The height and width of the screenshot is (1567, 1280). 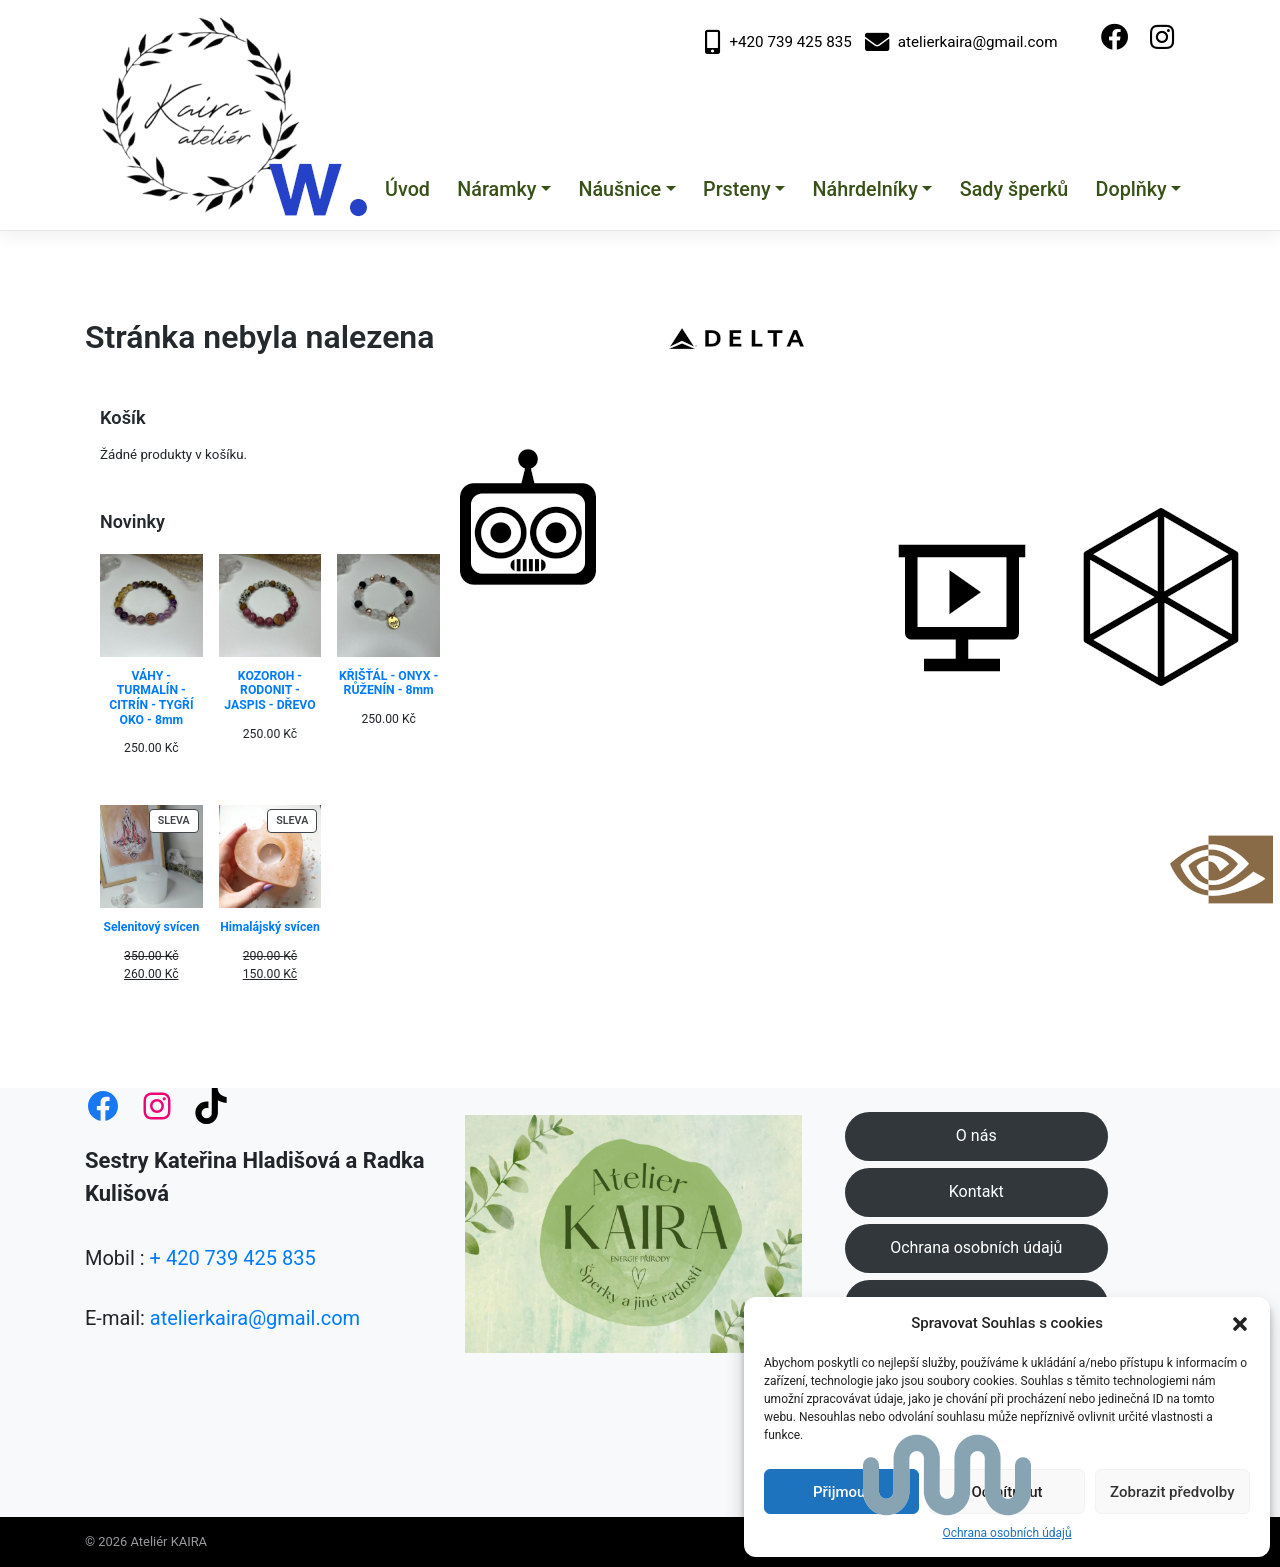 What do you see at coordinates (947, 1475) in the screenshot?
I see `visit kununu employer review platform` at bounding box center [947, 1475].